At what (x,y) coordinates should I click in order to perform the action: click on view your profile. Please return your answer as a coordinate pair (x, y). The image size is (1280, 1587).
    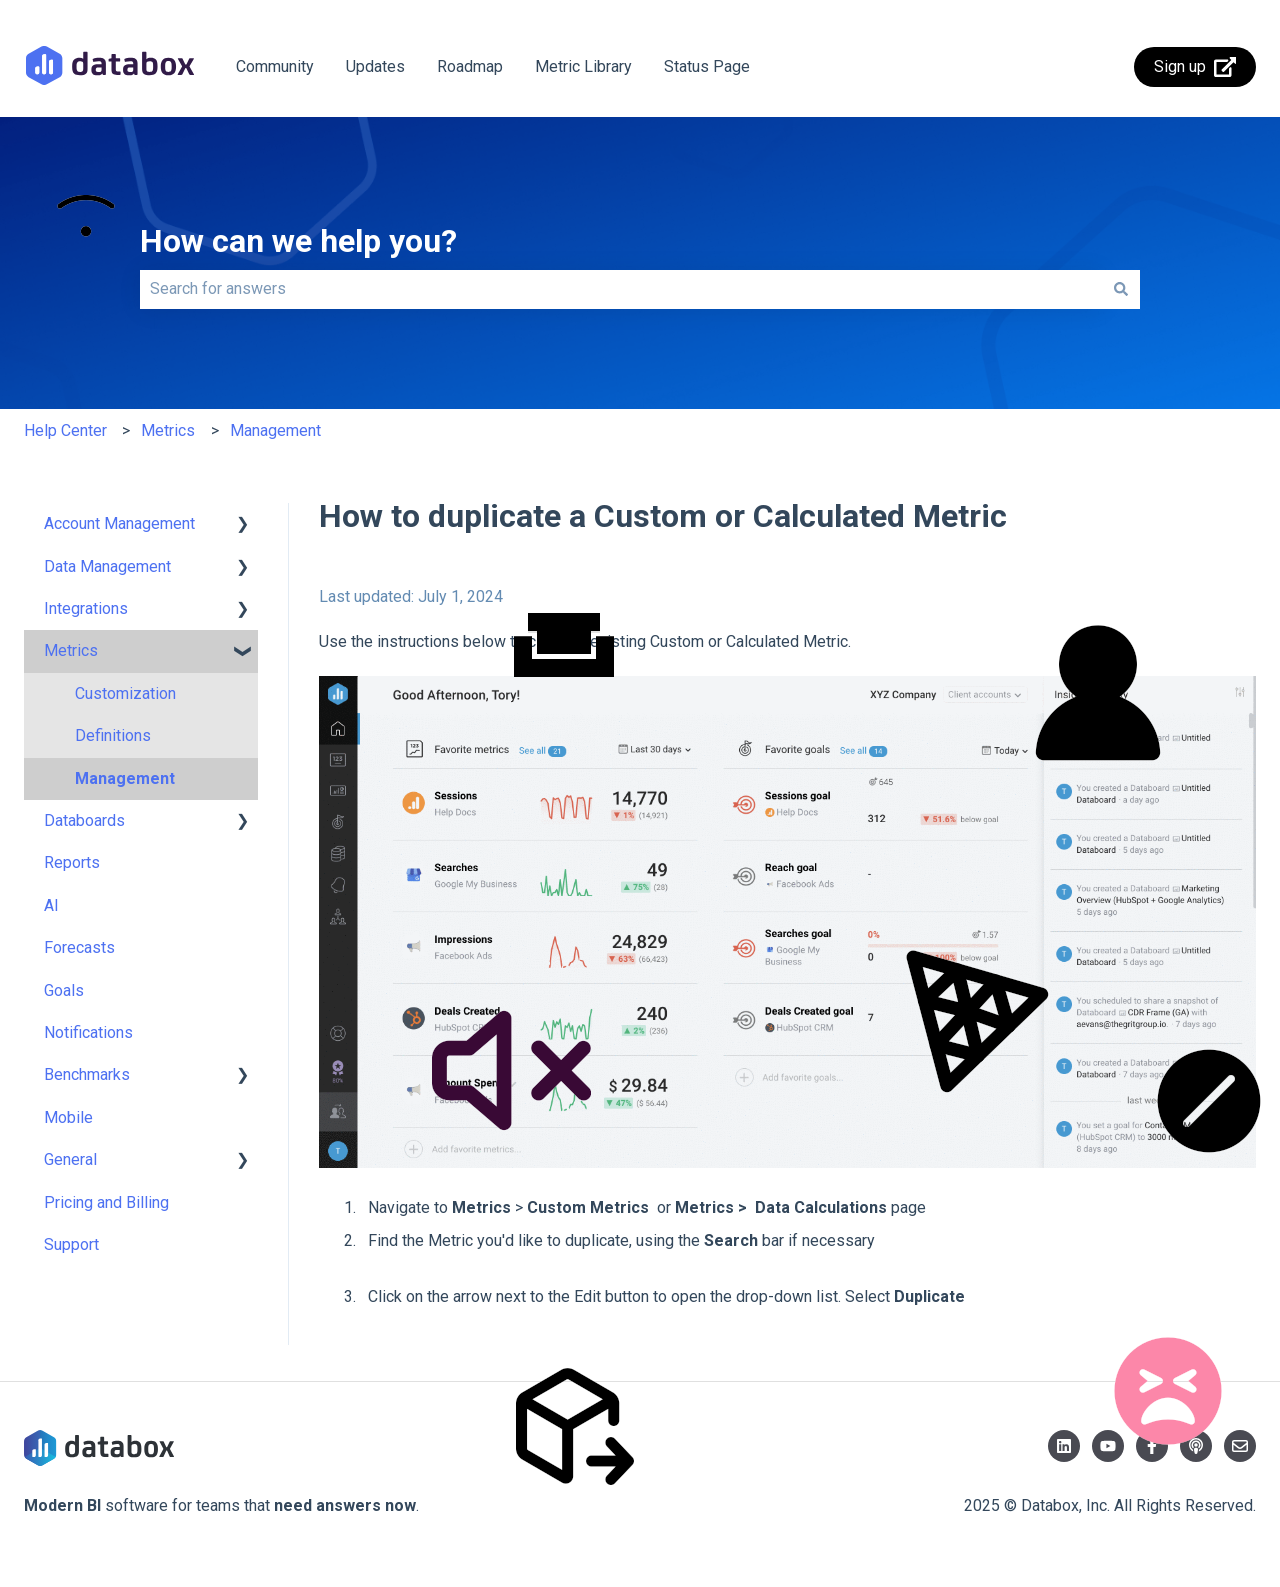
    Looking at the image, I should click on (1098, 698).